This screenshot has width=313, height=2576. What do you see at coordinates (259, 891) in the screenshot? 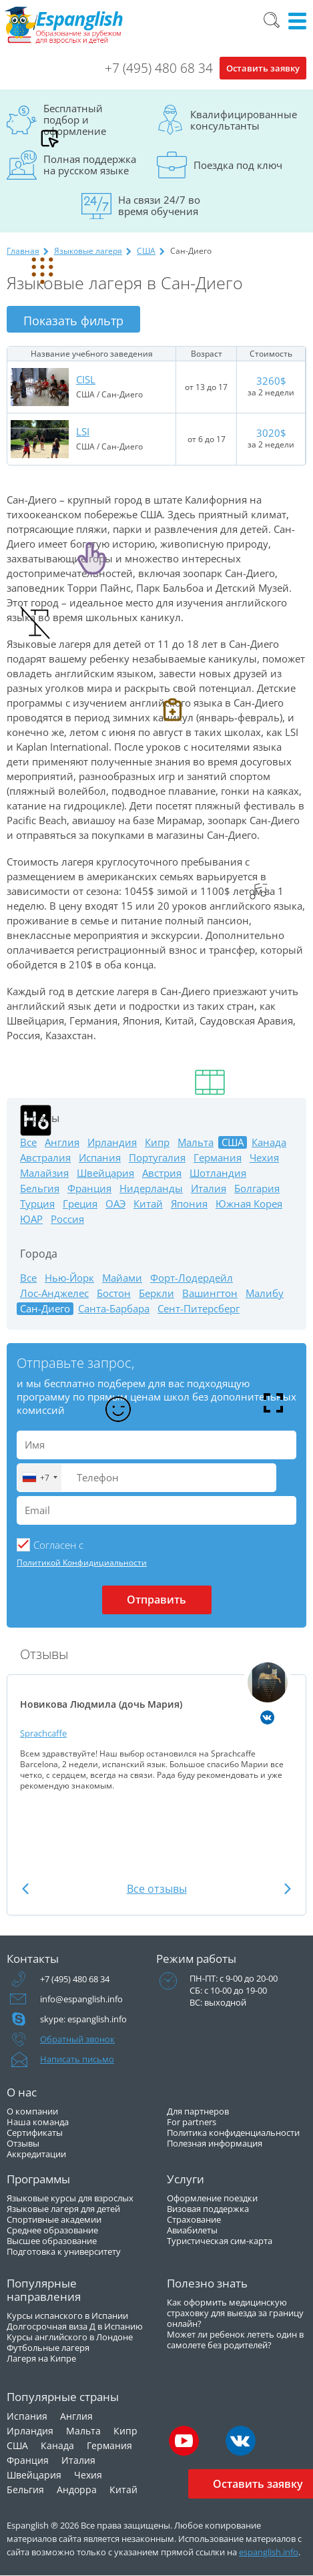
I see `remove a song from your playlist` at bounding box center [259, 891].